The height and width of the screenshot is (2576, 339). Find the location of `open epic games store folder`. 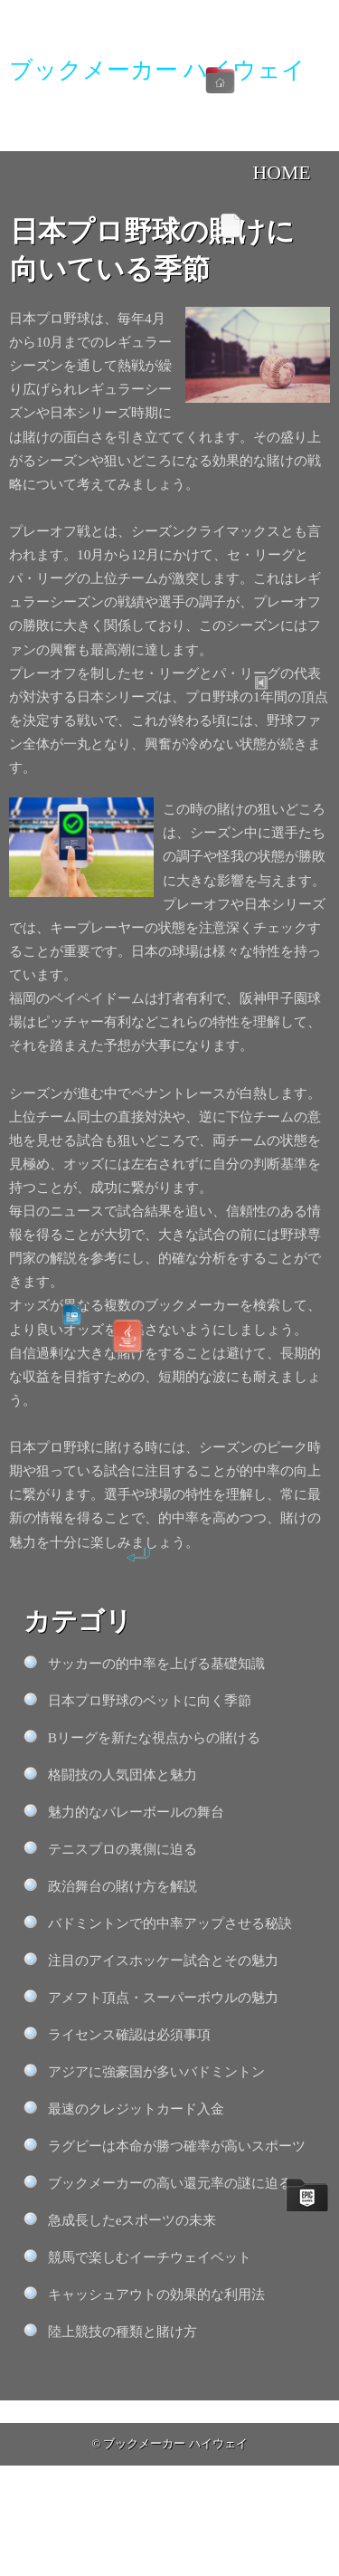

open epic games store folder is located at coordinates (306, 2196).